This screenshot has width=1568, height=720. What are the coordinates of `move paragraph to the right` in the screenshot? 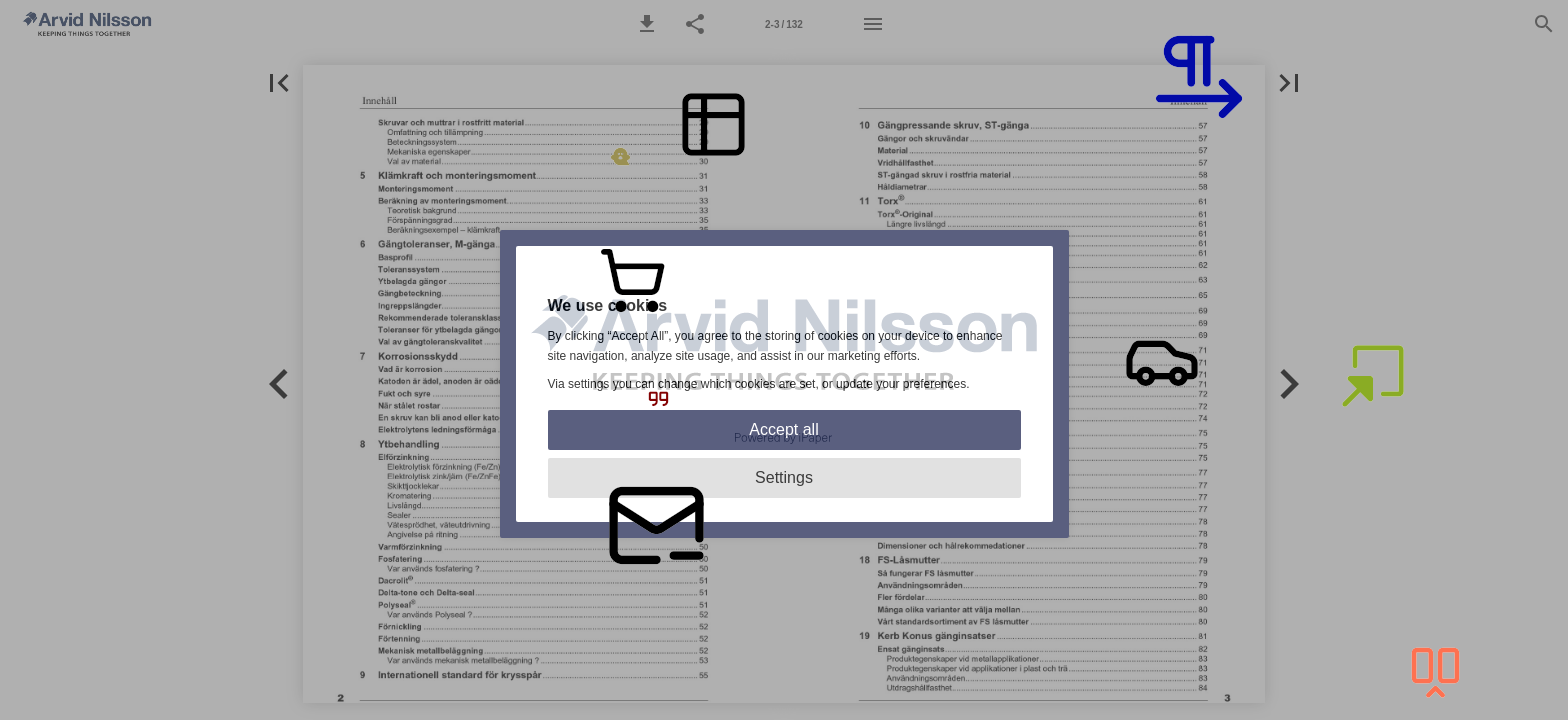 It's located at (1199, 75).